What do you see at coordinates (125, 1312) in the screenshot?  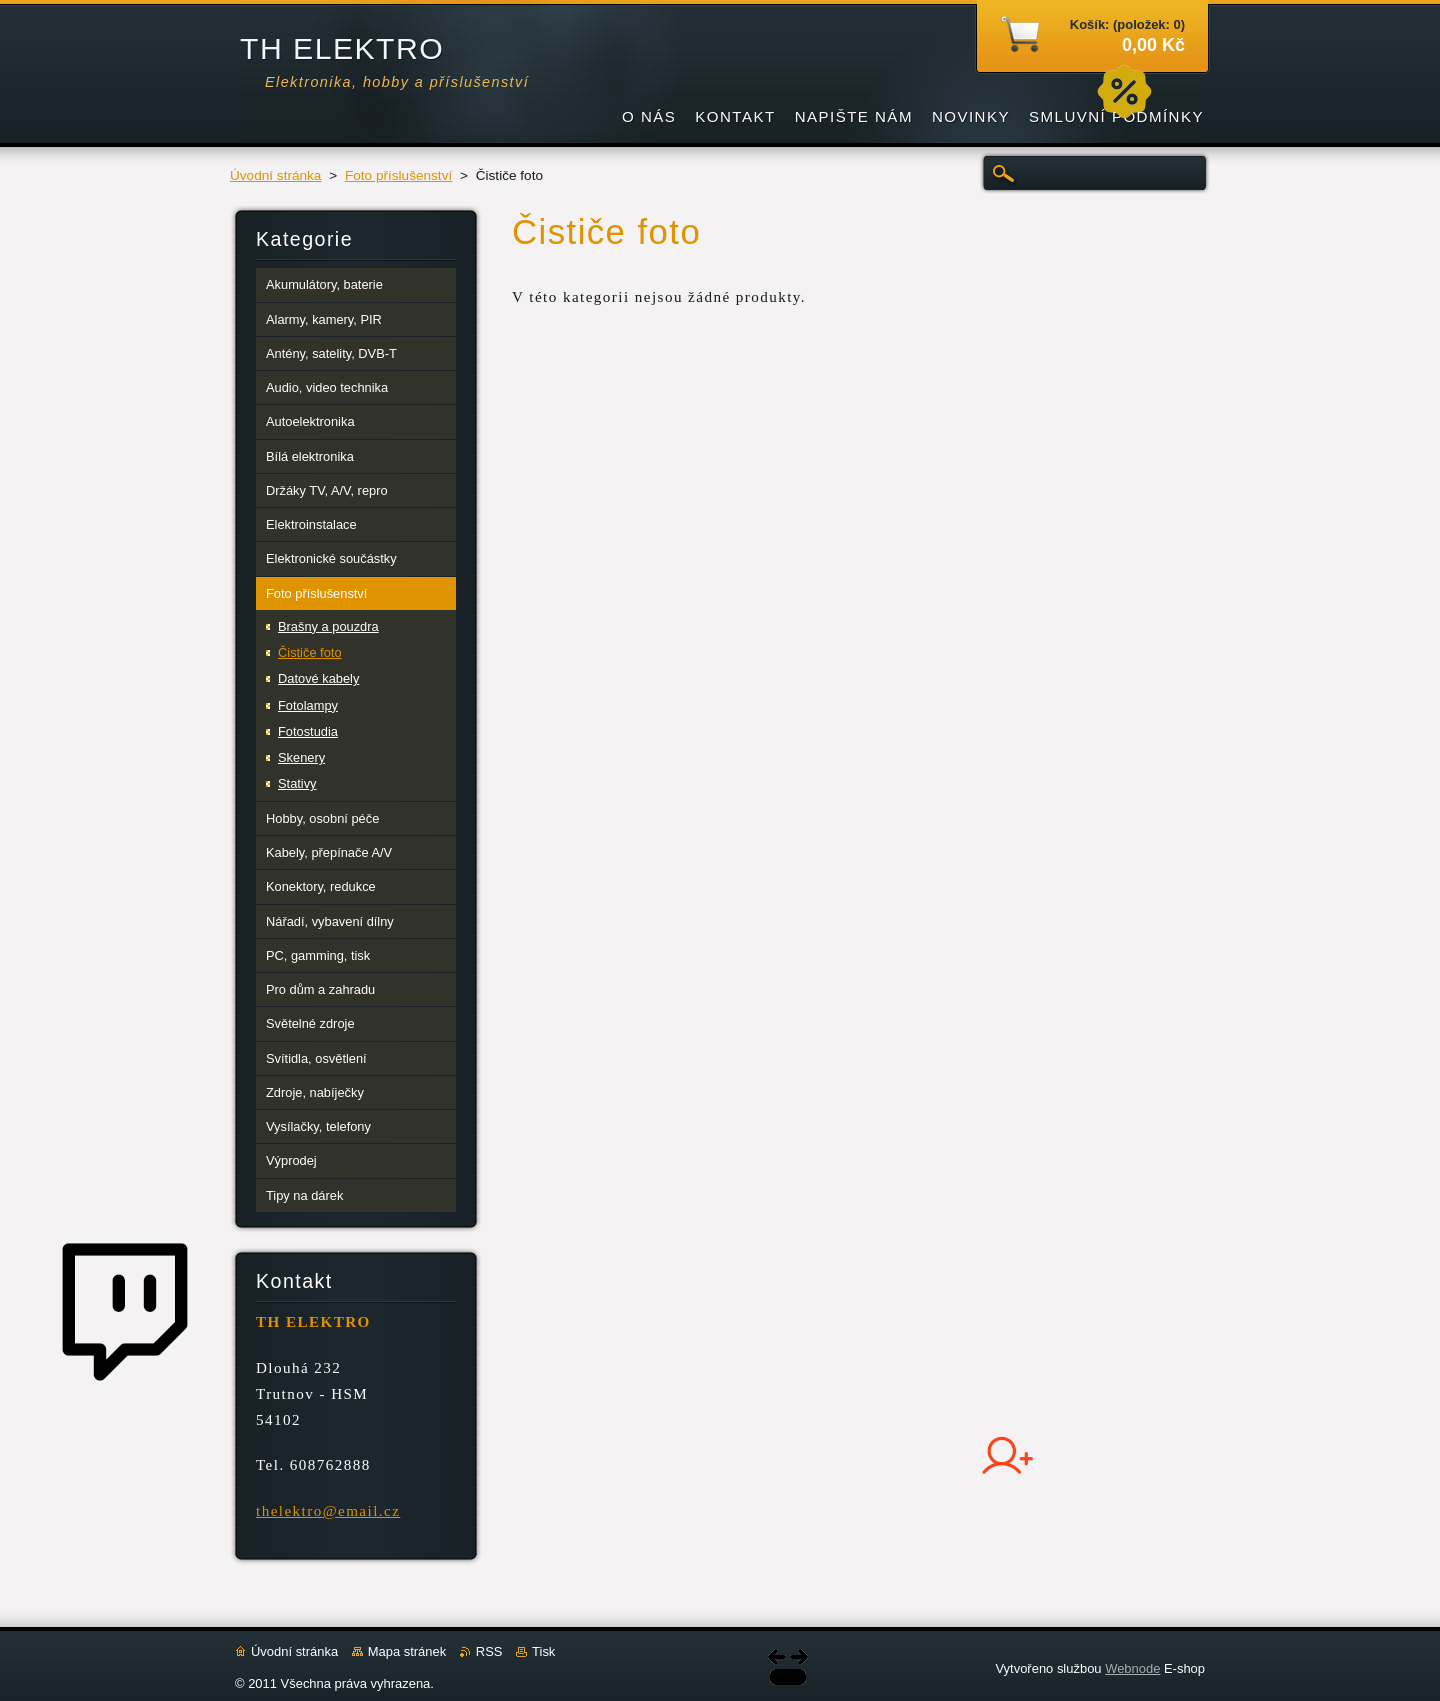 I see `open Twitch app` at bounding box center [125, 1312].